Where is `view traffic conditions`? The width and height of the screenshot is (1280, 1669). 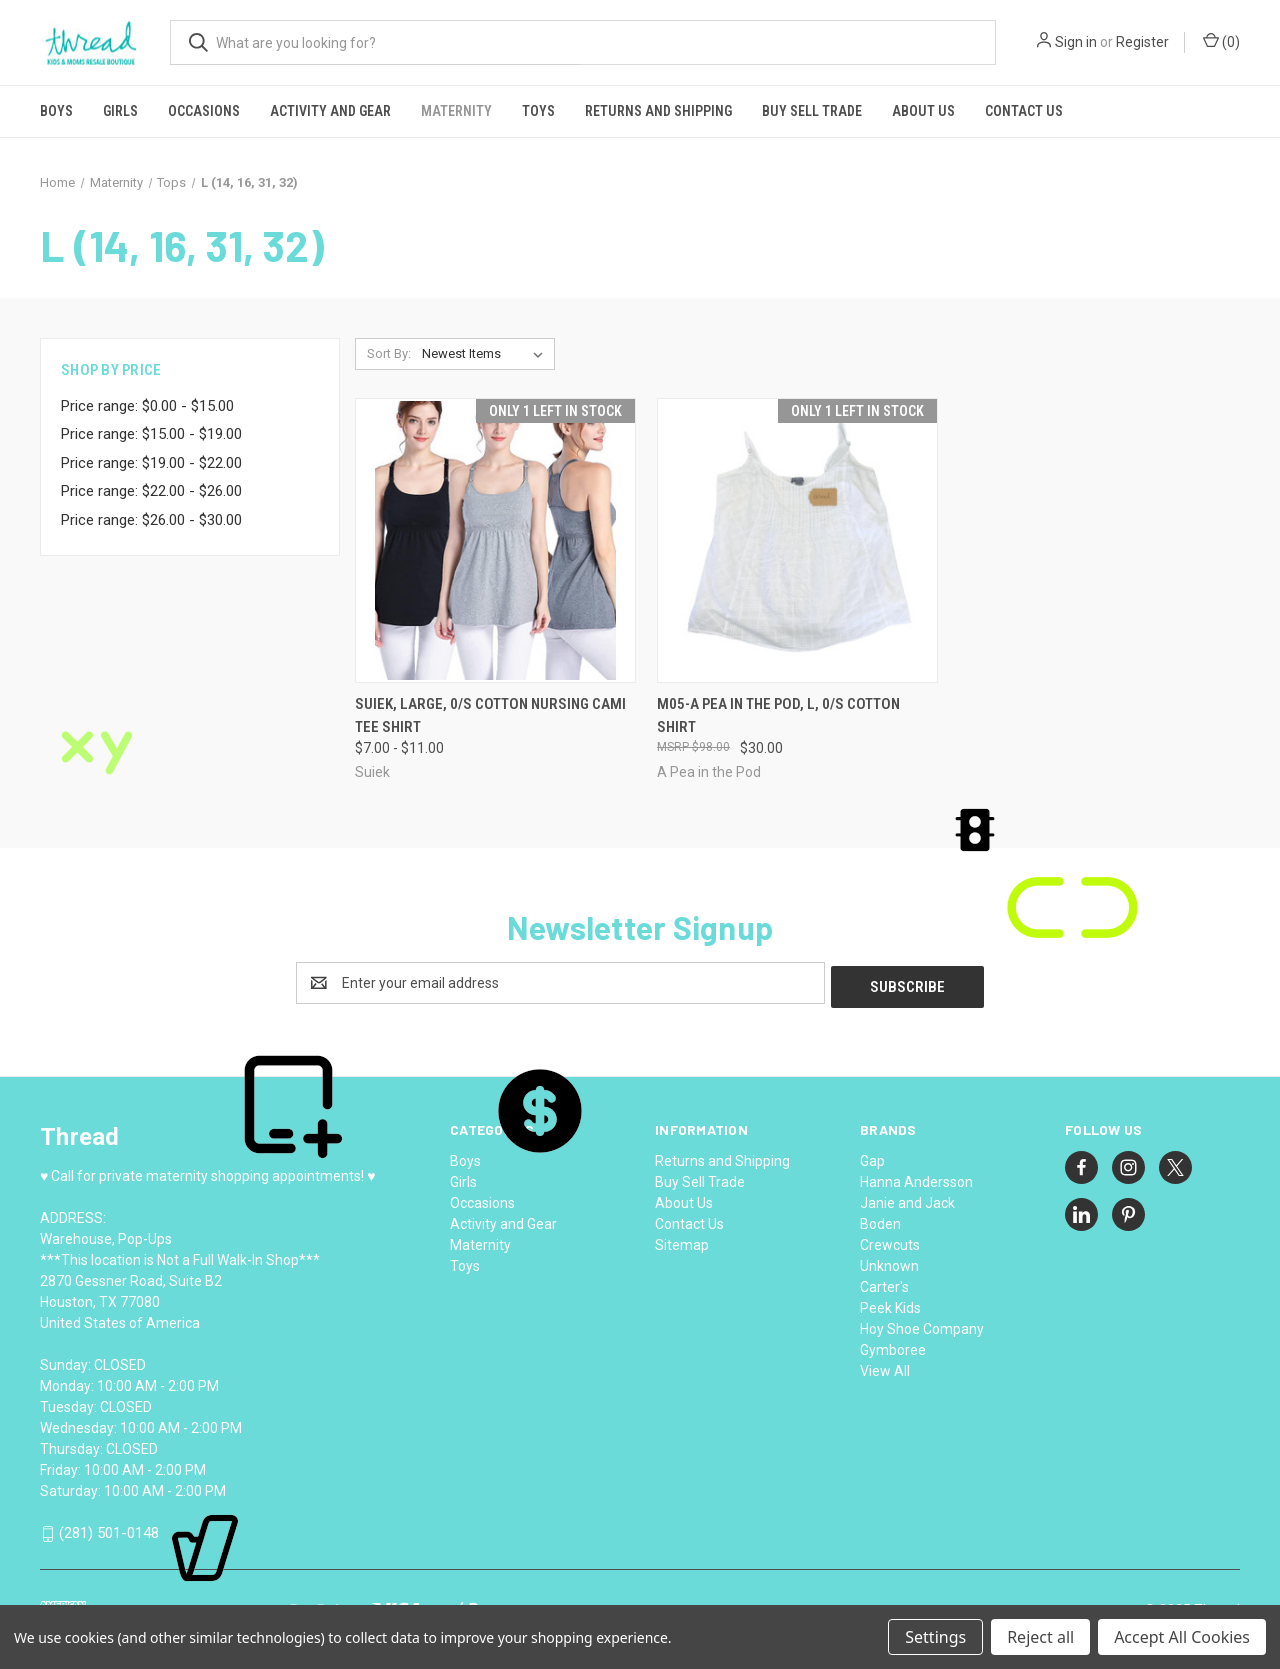
view traffic conditions is located at coordinates (975, 830).